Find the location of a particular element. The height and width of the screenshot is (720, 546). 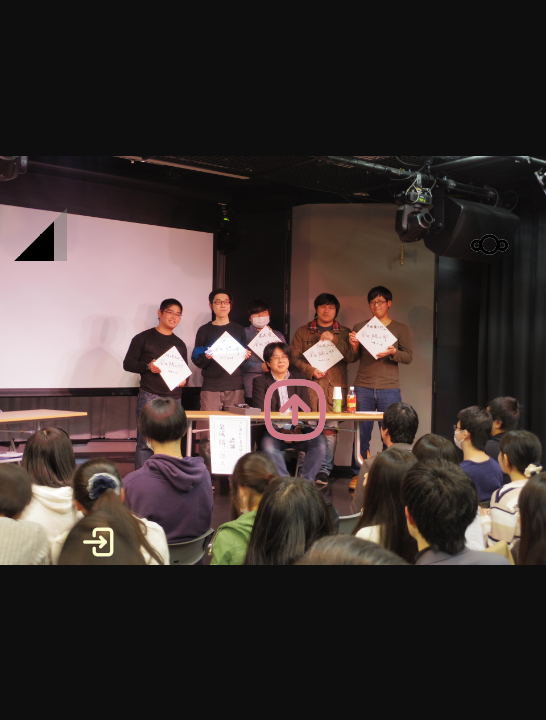

upload a file or document is located at coordinates (295, 410).